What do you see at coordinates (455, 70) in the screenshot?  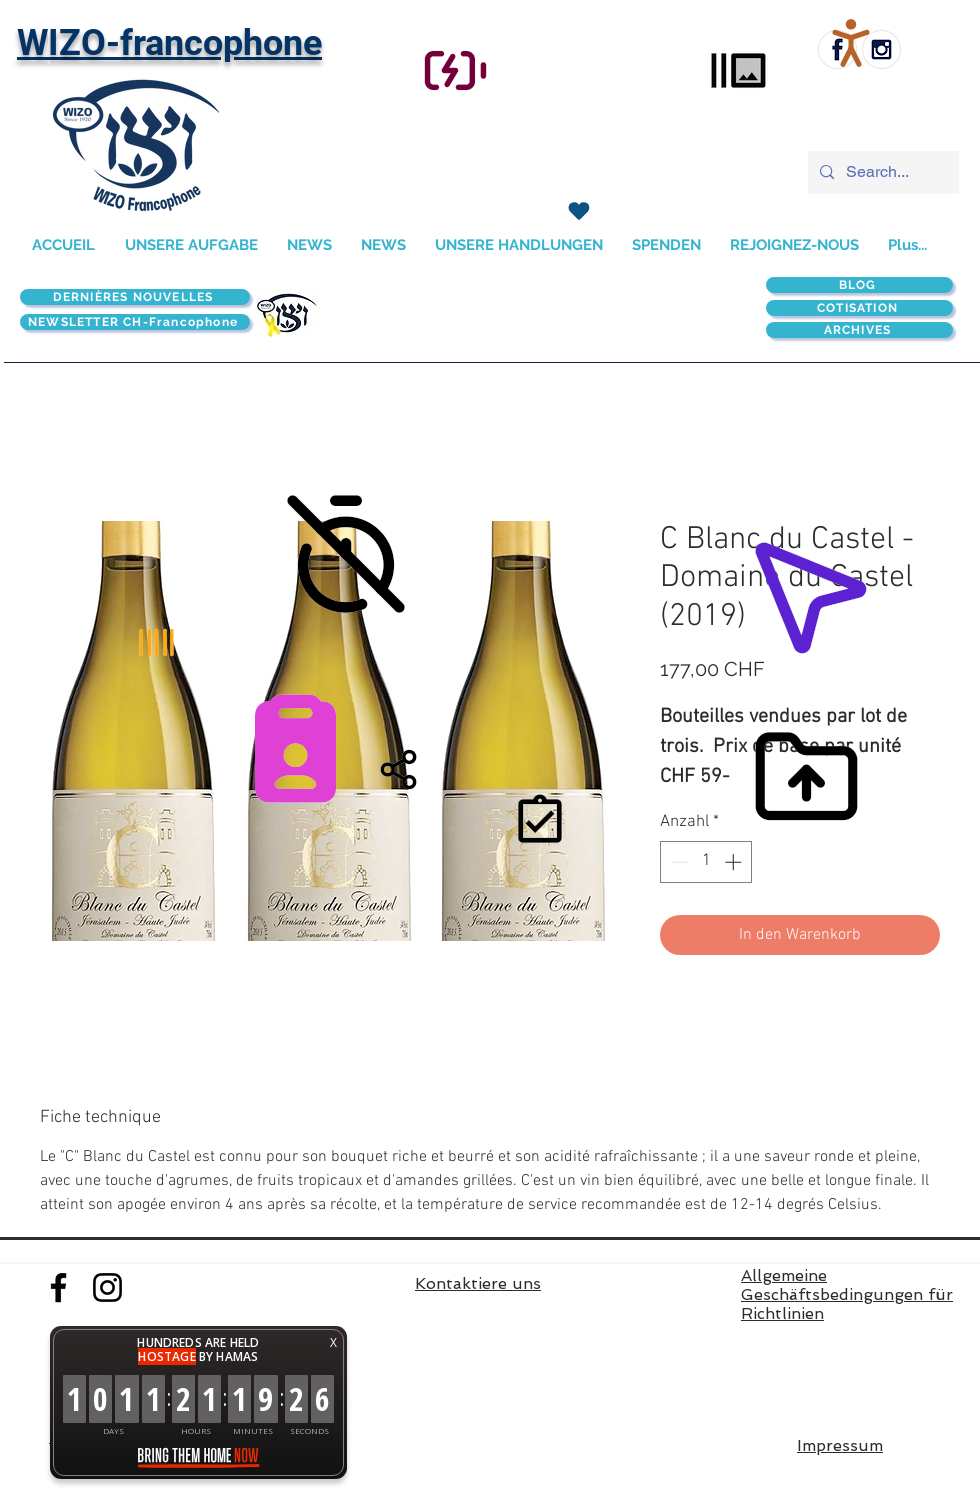 I see `indicates device is currently charging` at bounding box center [455, 70].